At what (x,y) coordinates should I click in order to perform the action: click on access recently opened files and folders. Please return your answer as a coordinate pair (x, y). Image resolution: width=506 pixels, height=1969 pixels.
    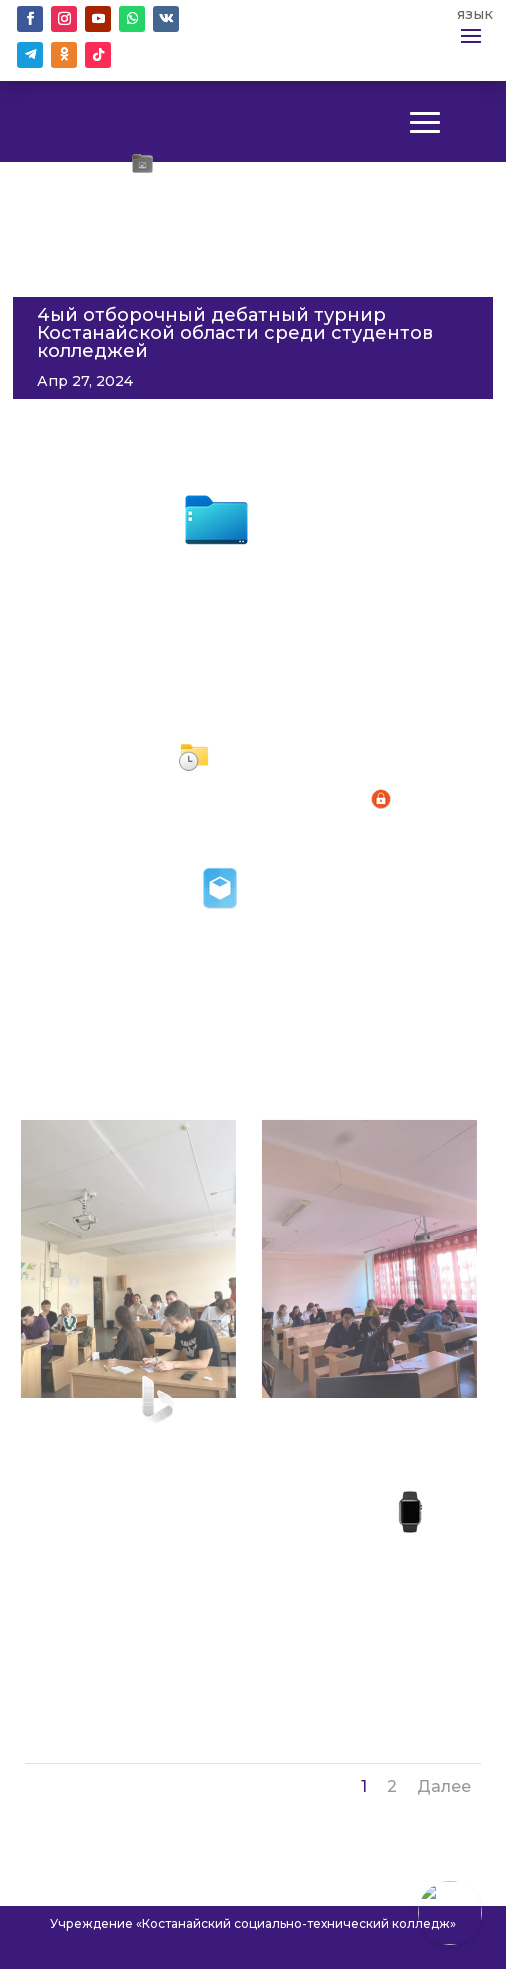
    Looking at the image, I should click on (194, 755).